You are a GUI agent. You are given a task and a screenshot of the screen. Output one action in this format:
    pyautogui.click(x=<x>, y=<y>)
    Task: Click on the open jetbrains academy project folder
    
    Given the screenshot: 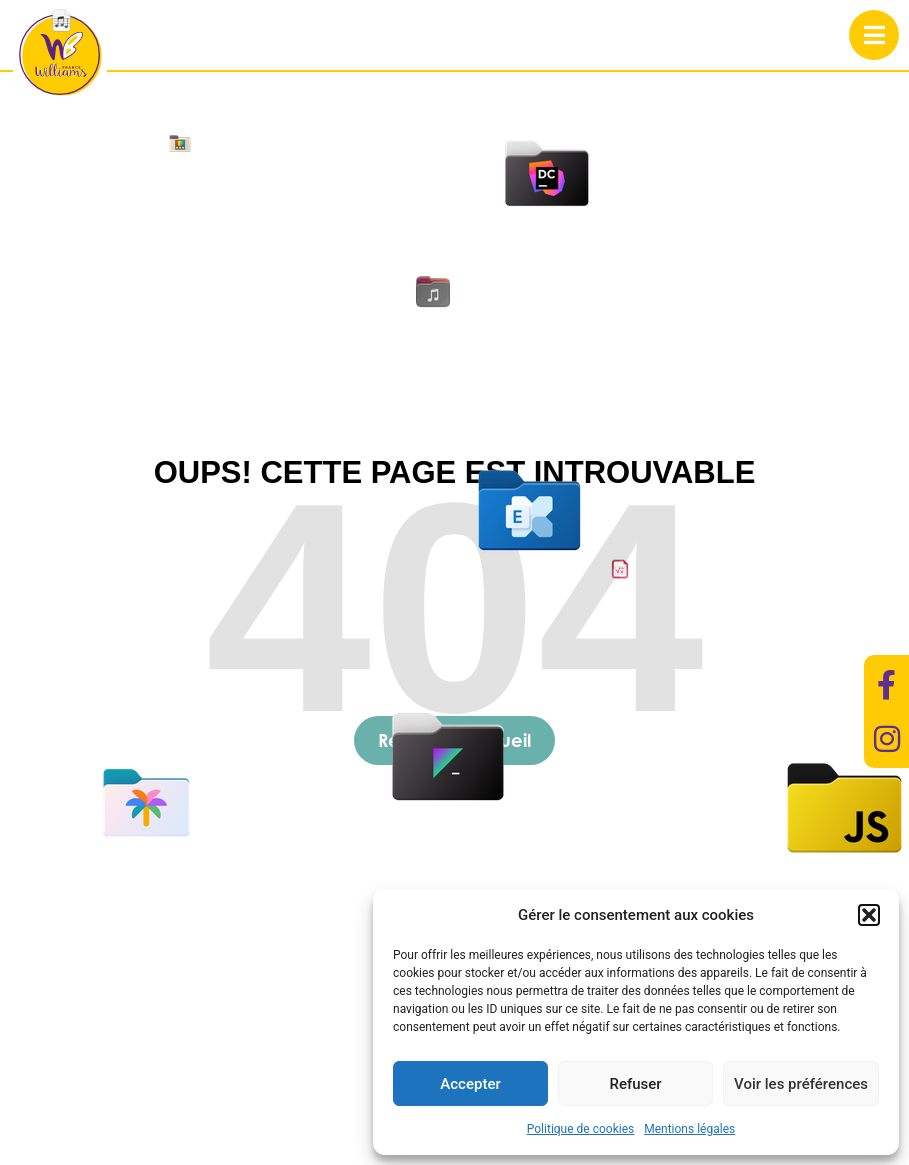 What is the action you would take?
    pyautogui.click(x=447, y=759)
    